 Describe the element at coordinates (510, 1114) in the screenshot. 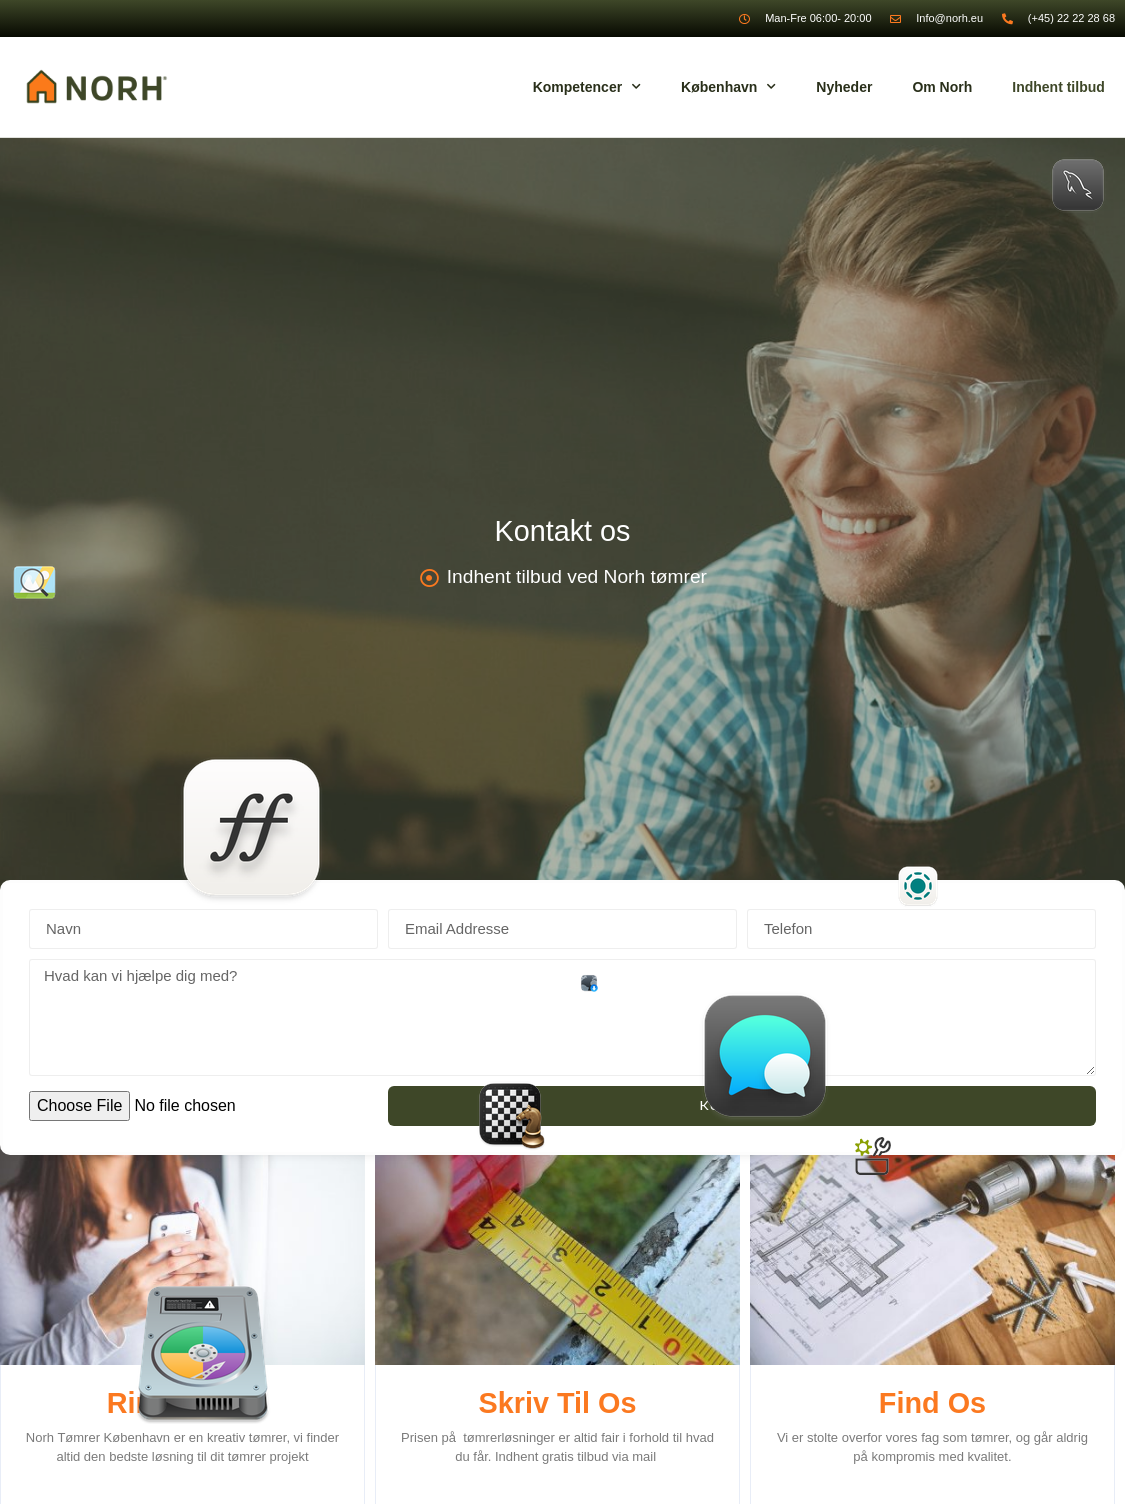

I see `open the chess app` at that location.